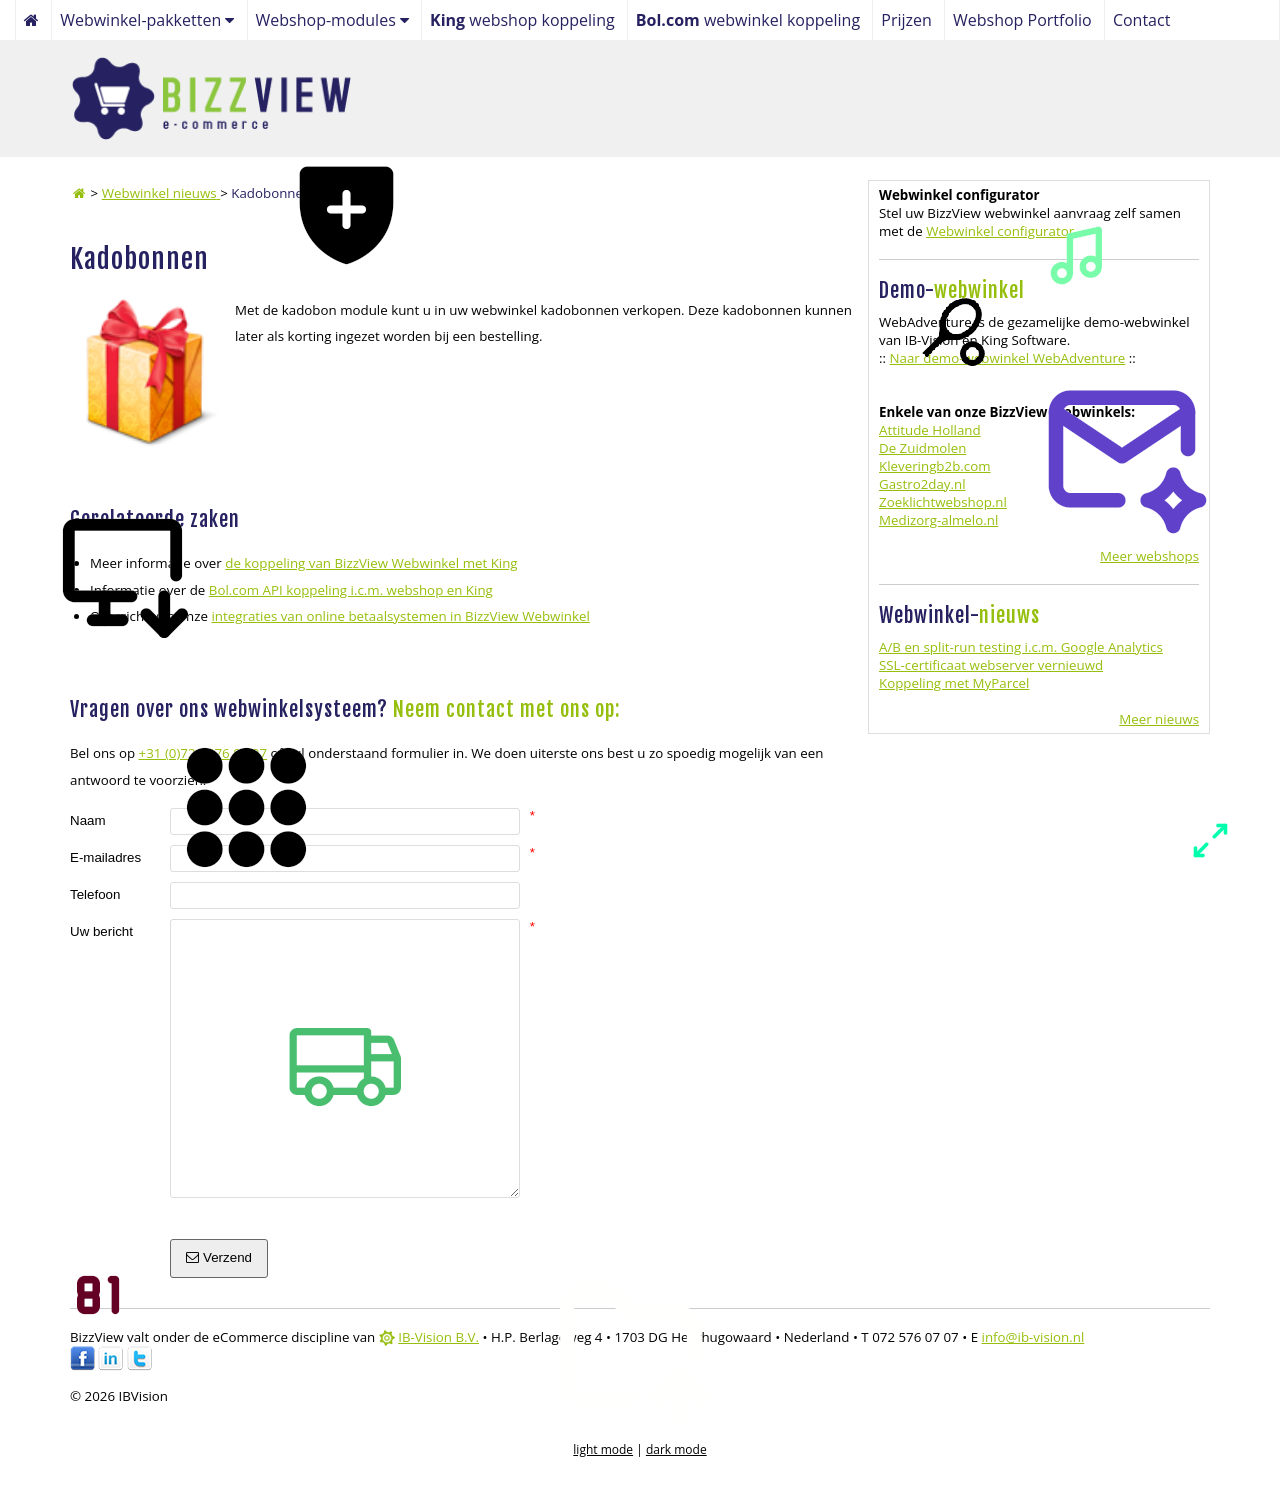 The width and height of the screenshot is (1280, 1488). Describe the element at coordinates (954, 332) in the screenshot. I see `access tennis or racket sports content` at that location.